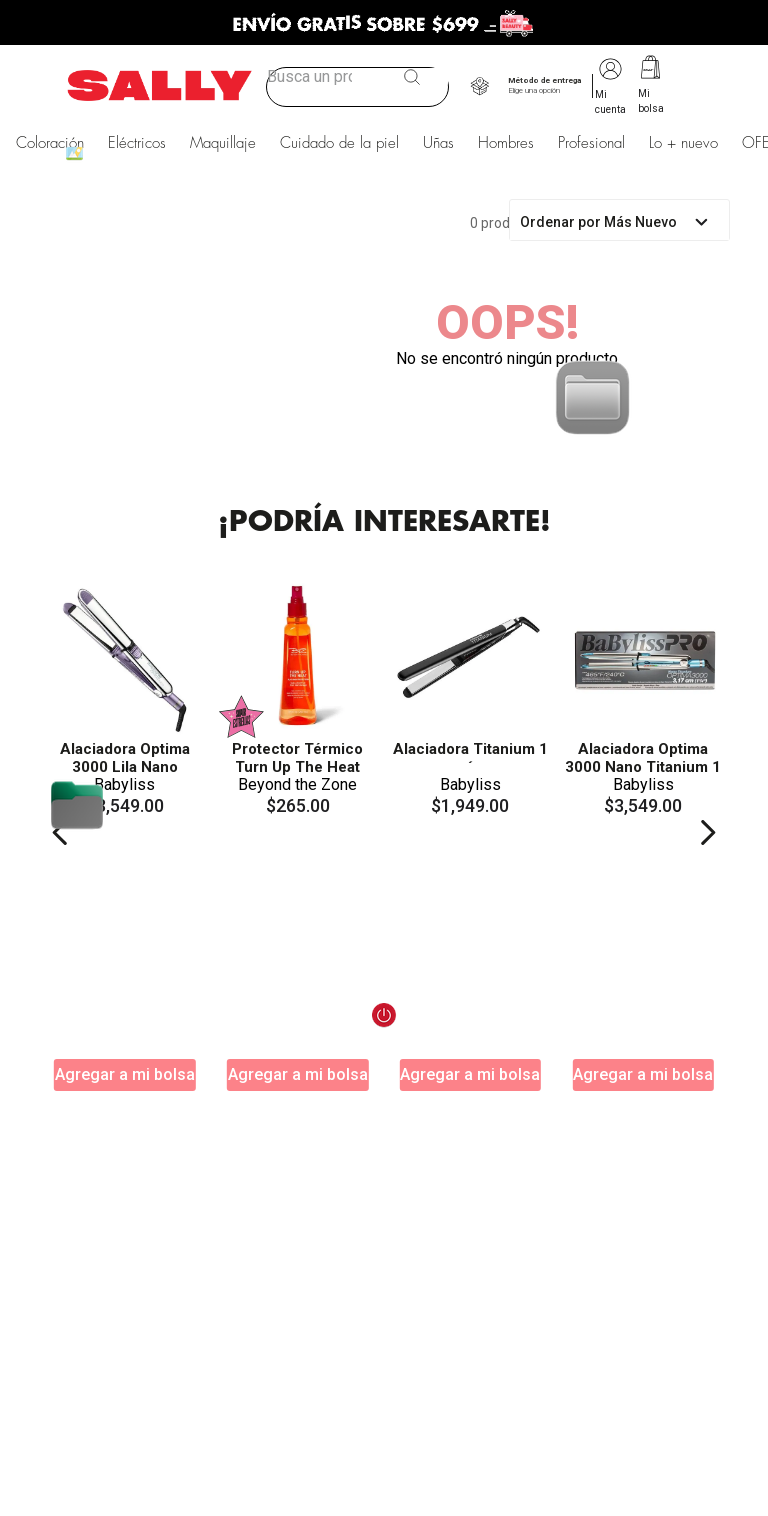 This screenshot has width=768, height=1516. What do you see at coordinates (592, 397) in the screenshot?
I see `open the files app to browse documents` at bounding box center [592, 397].